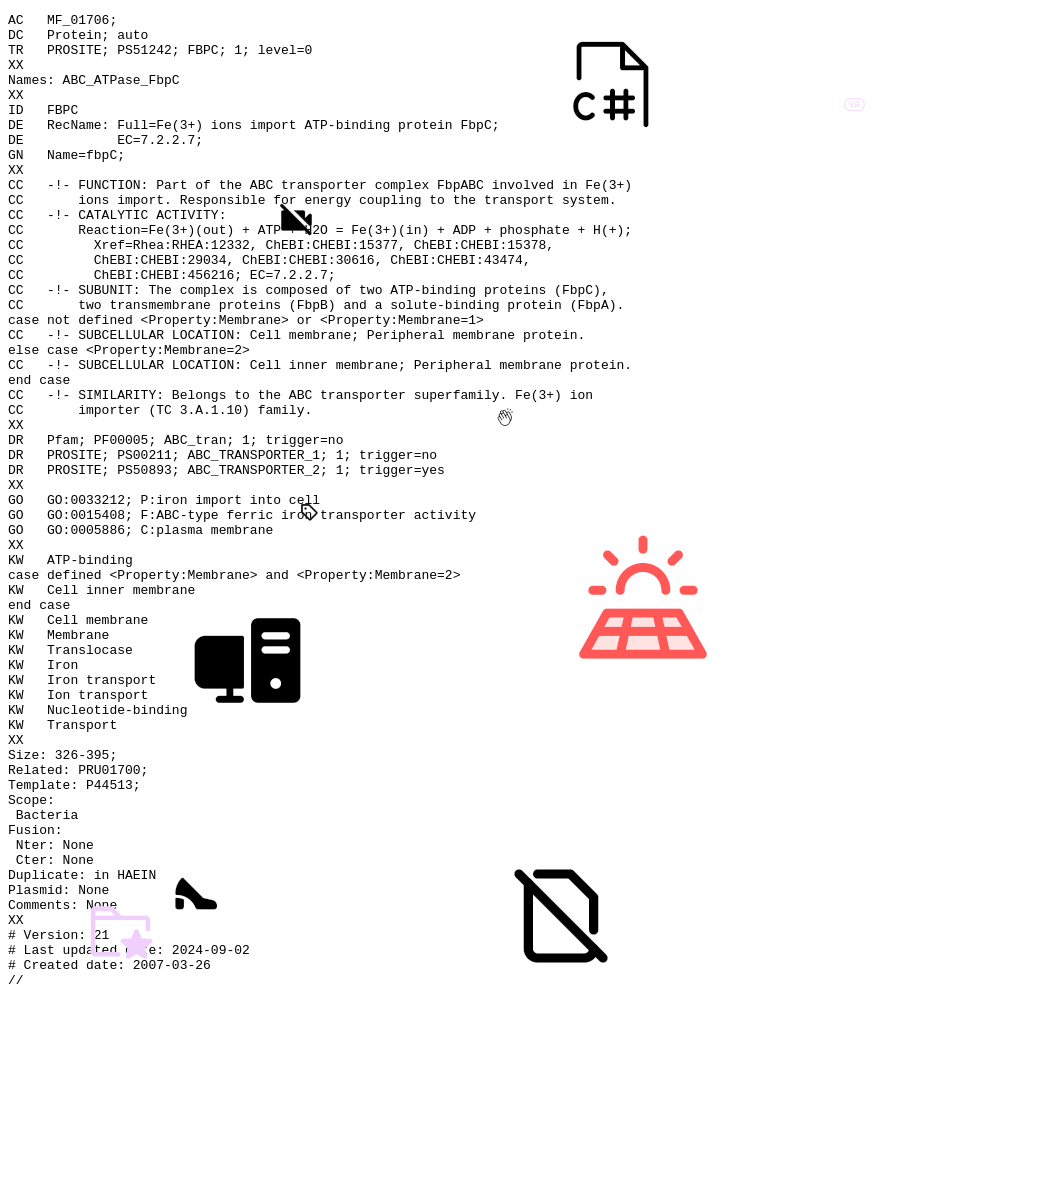 The image size is (1039, 1196). Describe the element at coordinates (194, 895) in the screenshot. I see `browse women's footwear category` at that location.